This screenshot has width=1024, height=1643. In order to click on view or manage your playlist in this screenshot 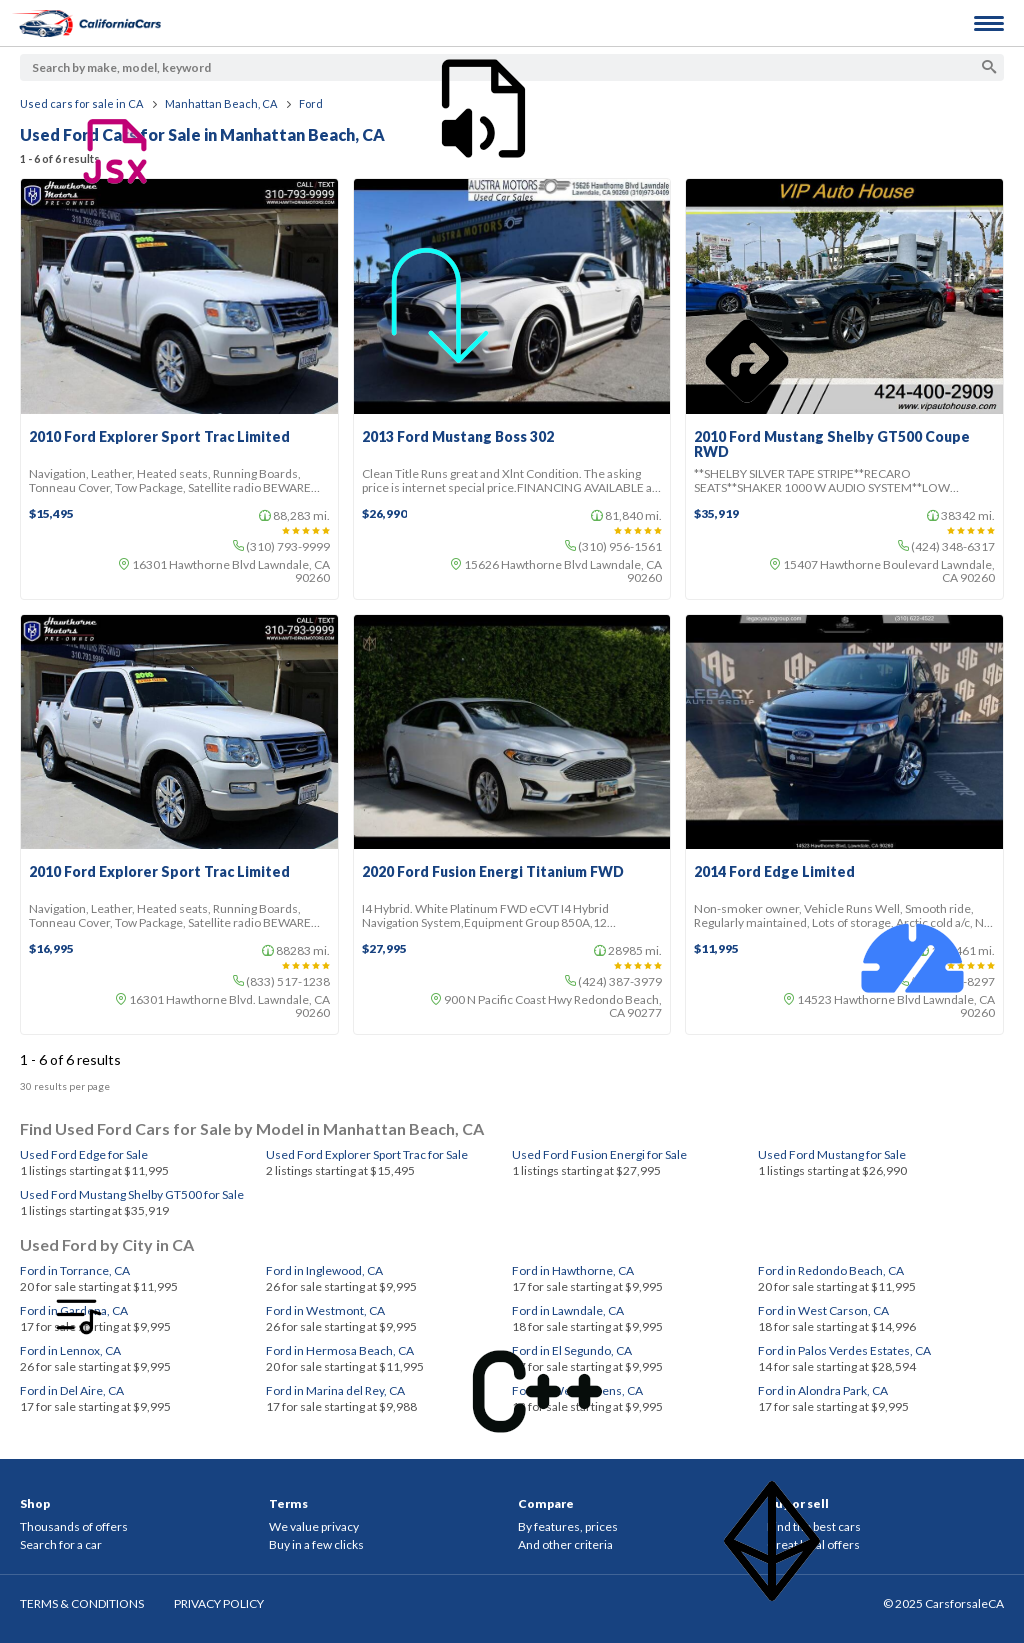, I will do `click(76, 1314)`.